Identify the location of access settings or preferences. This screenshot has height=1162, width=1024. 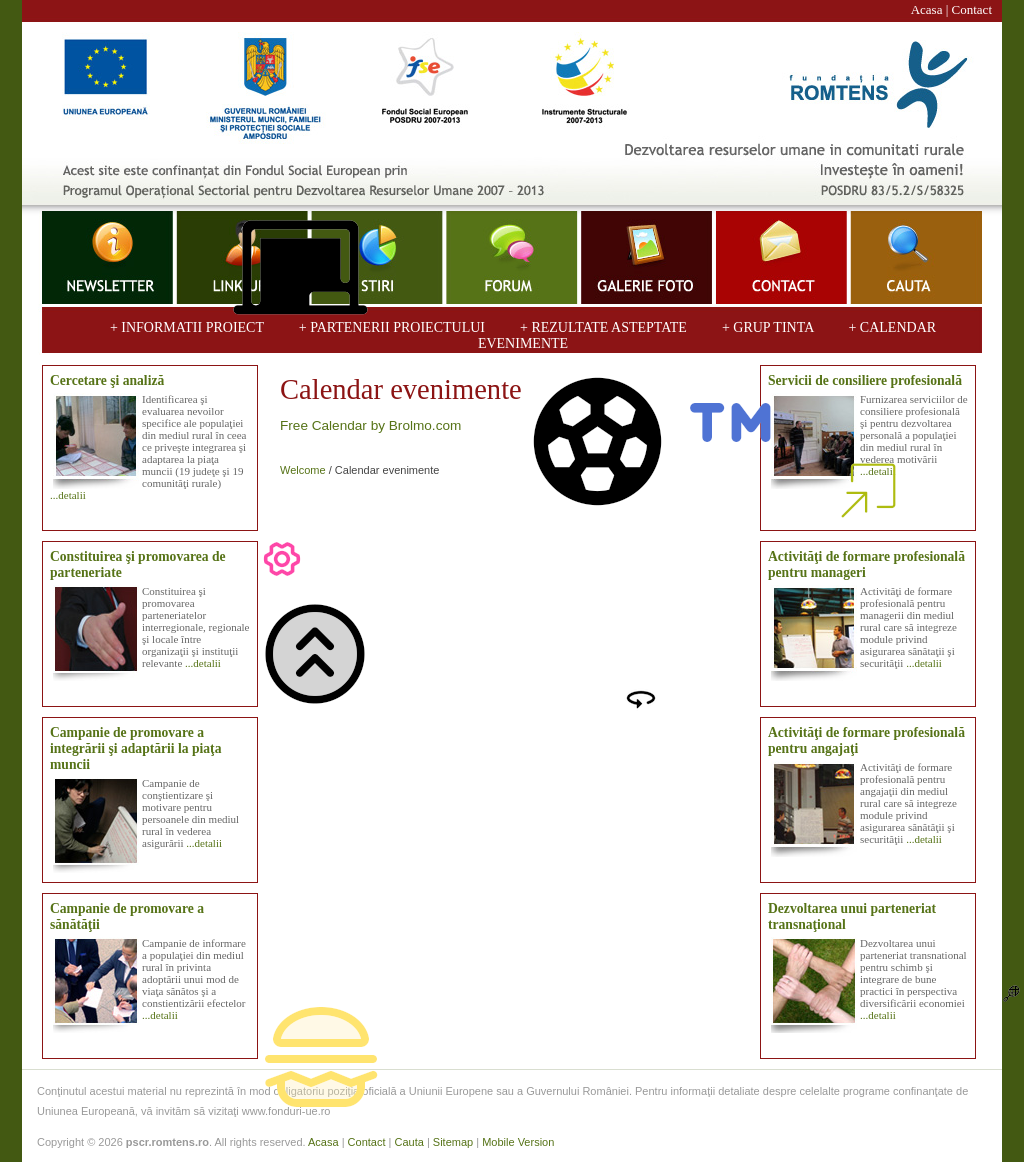
(282, 559).